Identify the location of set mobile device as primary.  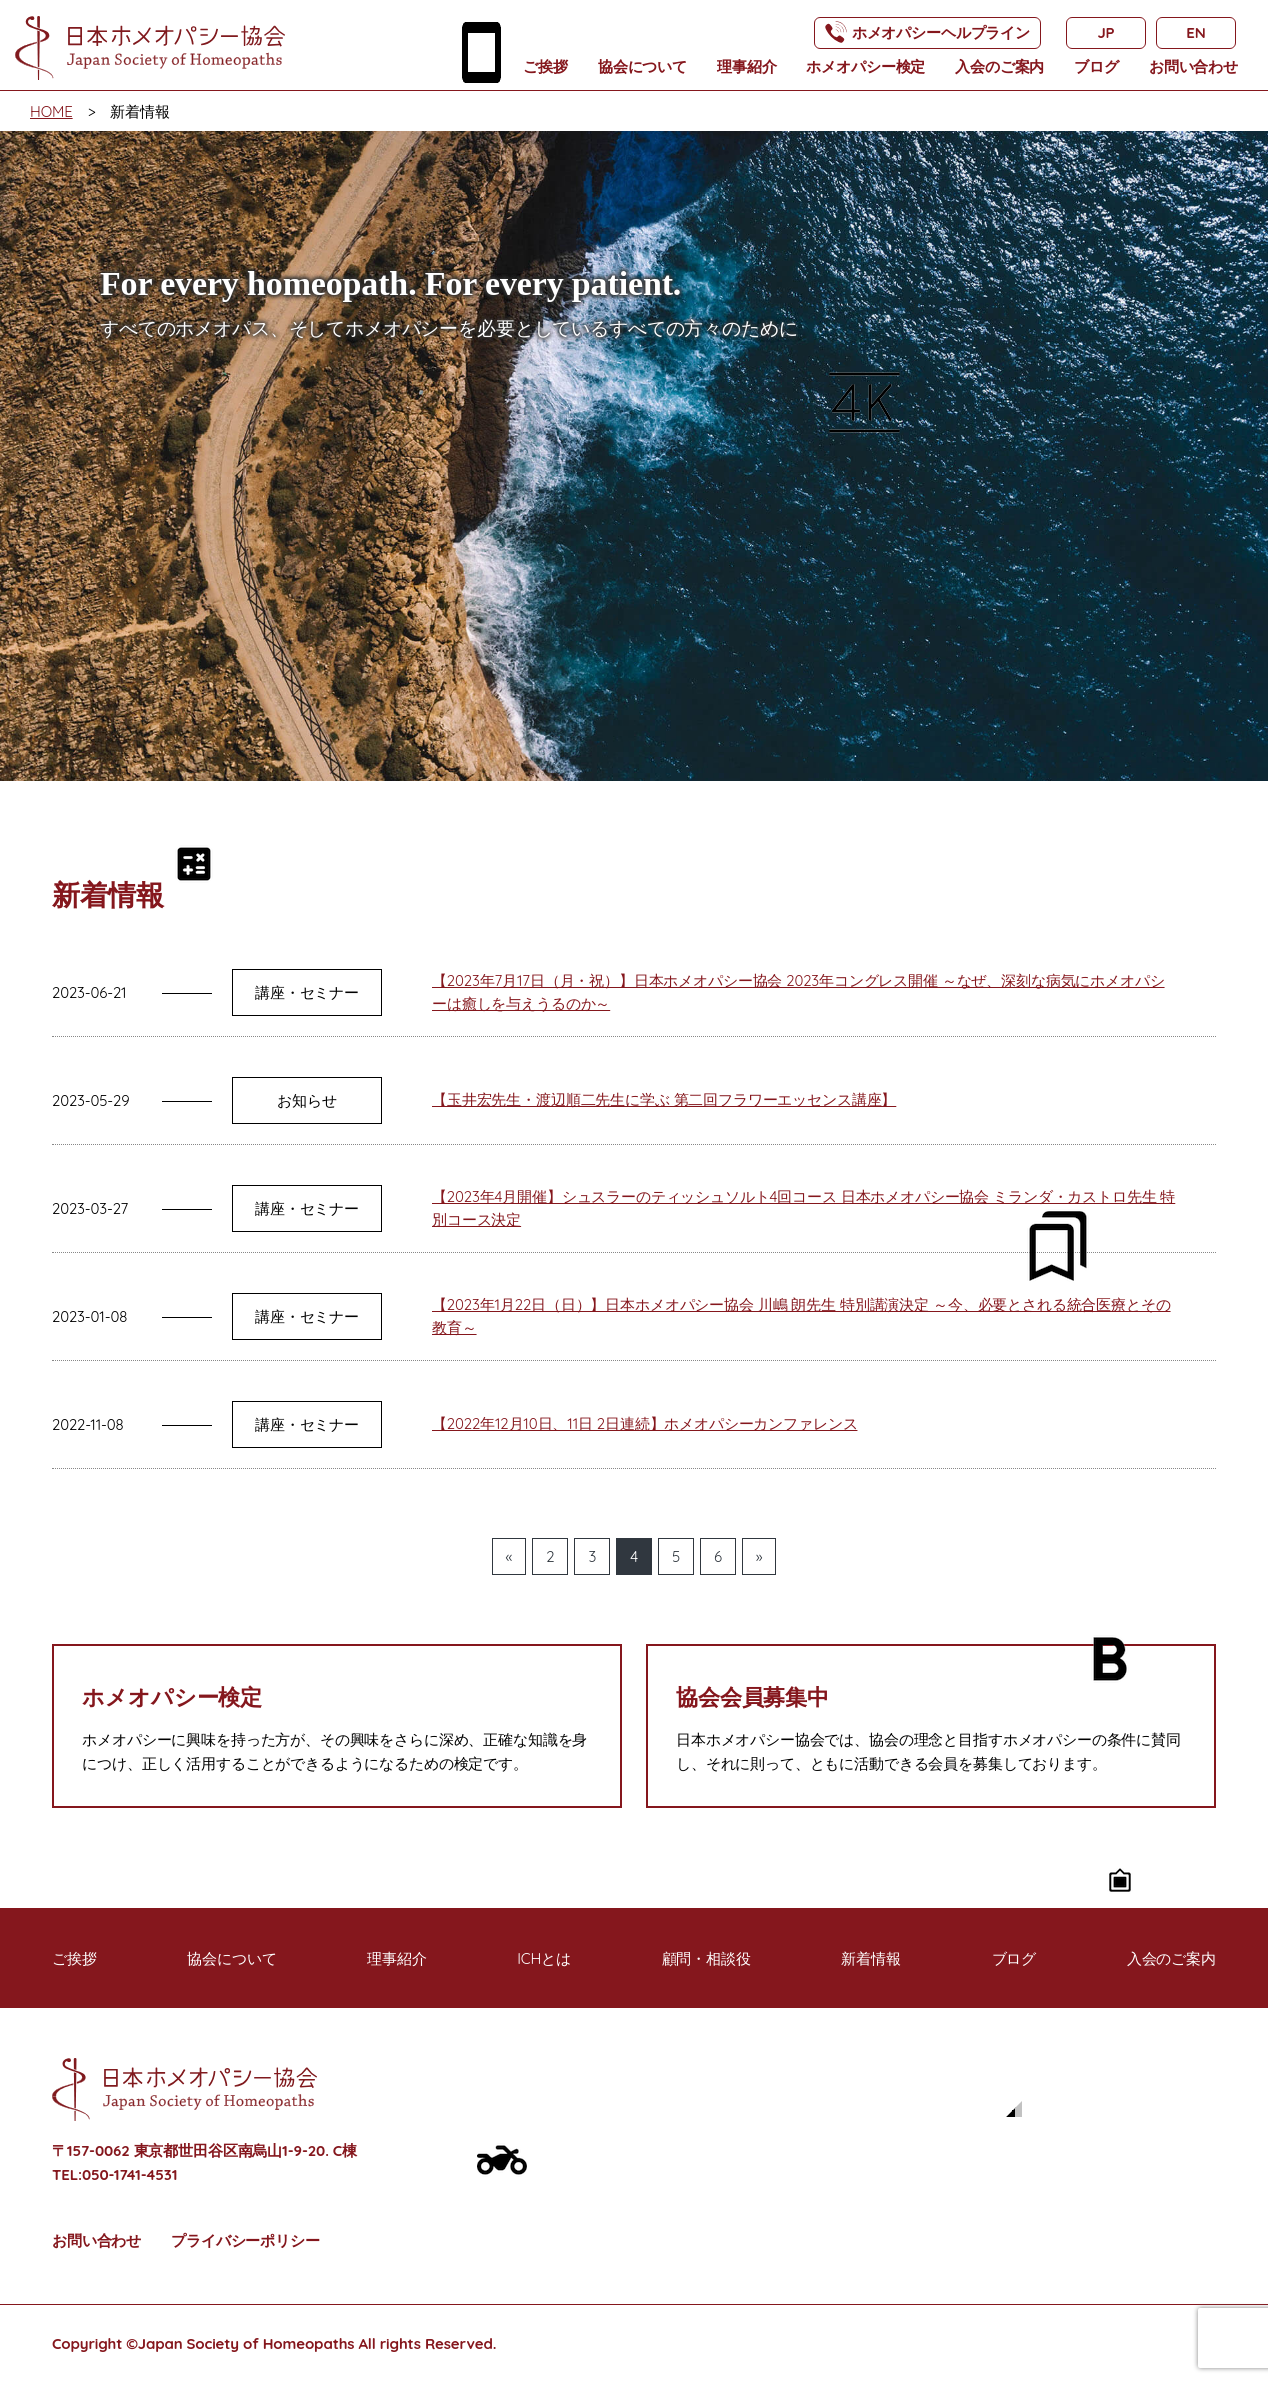
(481, 52).